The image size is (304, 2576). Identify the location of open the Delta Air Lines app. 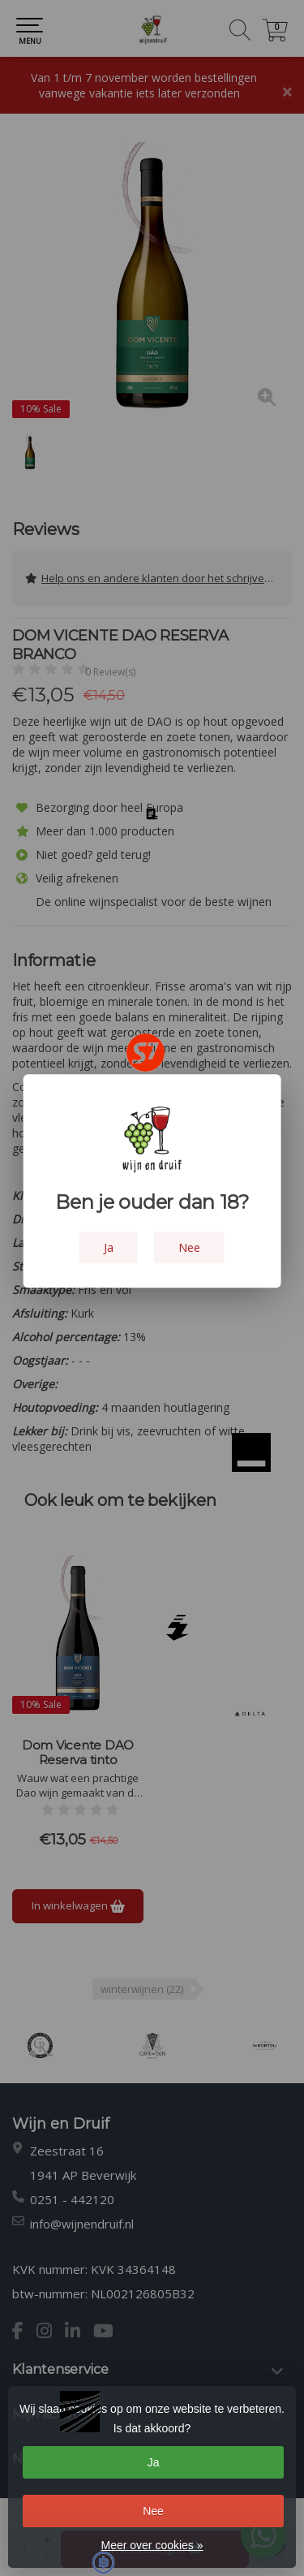
(250, 1714).